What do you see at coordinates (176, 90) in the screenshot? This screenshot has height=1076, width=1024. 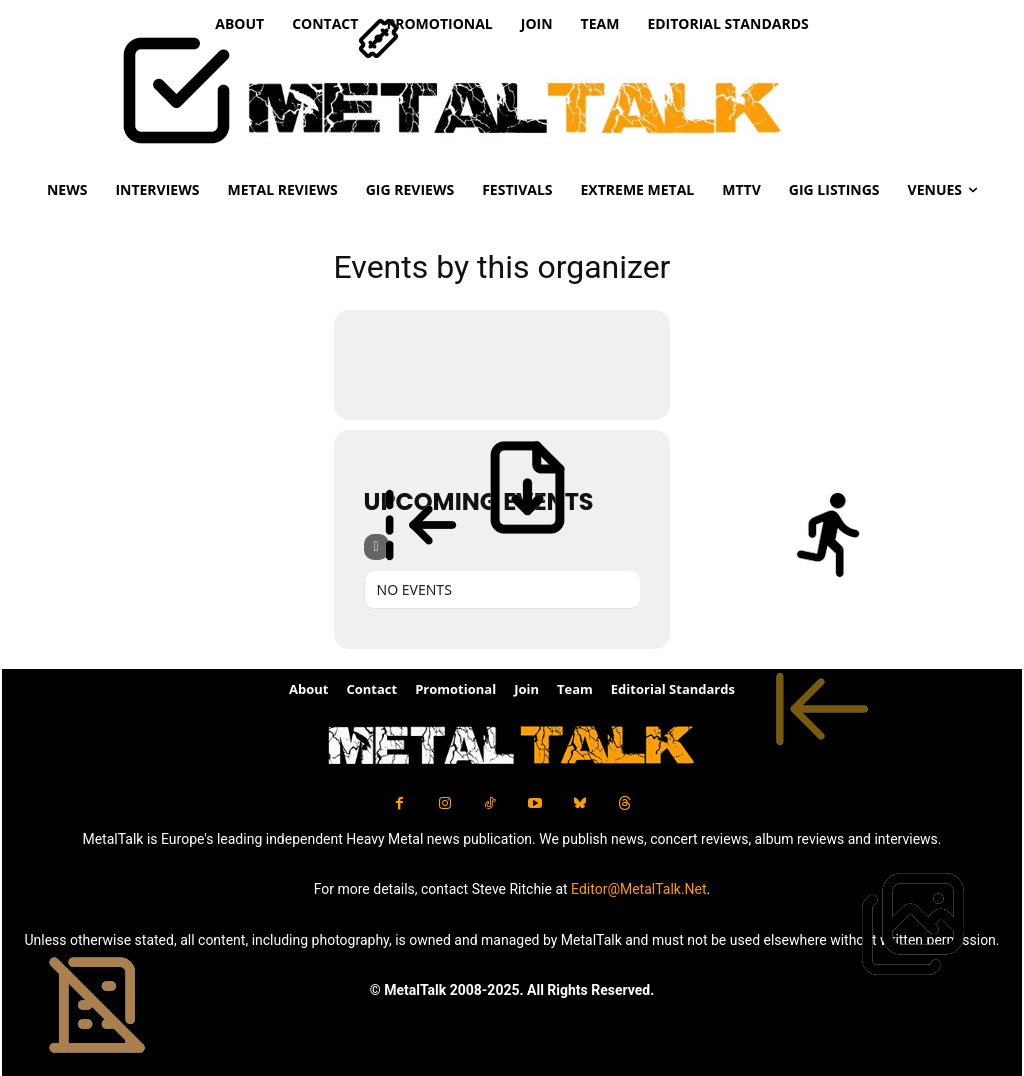 I see `a selected or completed item` at bounding box center [176, 90].